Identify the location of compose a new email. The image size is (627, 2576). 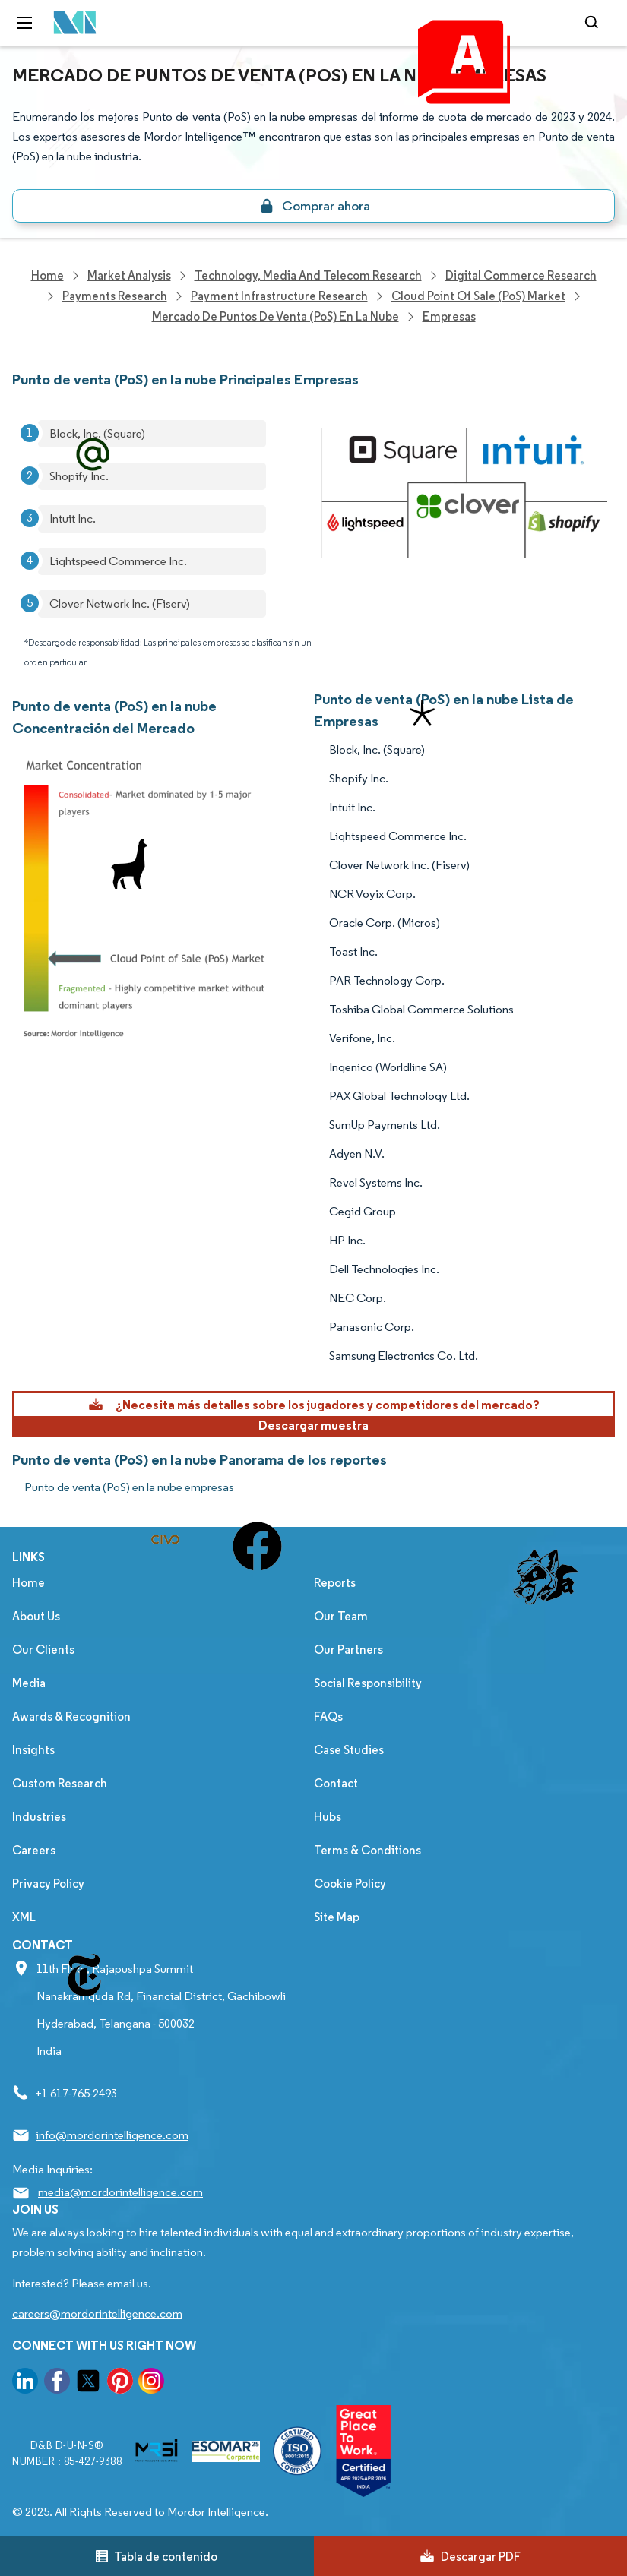
(93, 454).